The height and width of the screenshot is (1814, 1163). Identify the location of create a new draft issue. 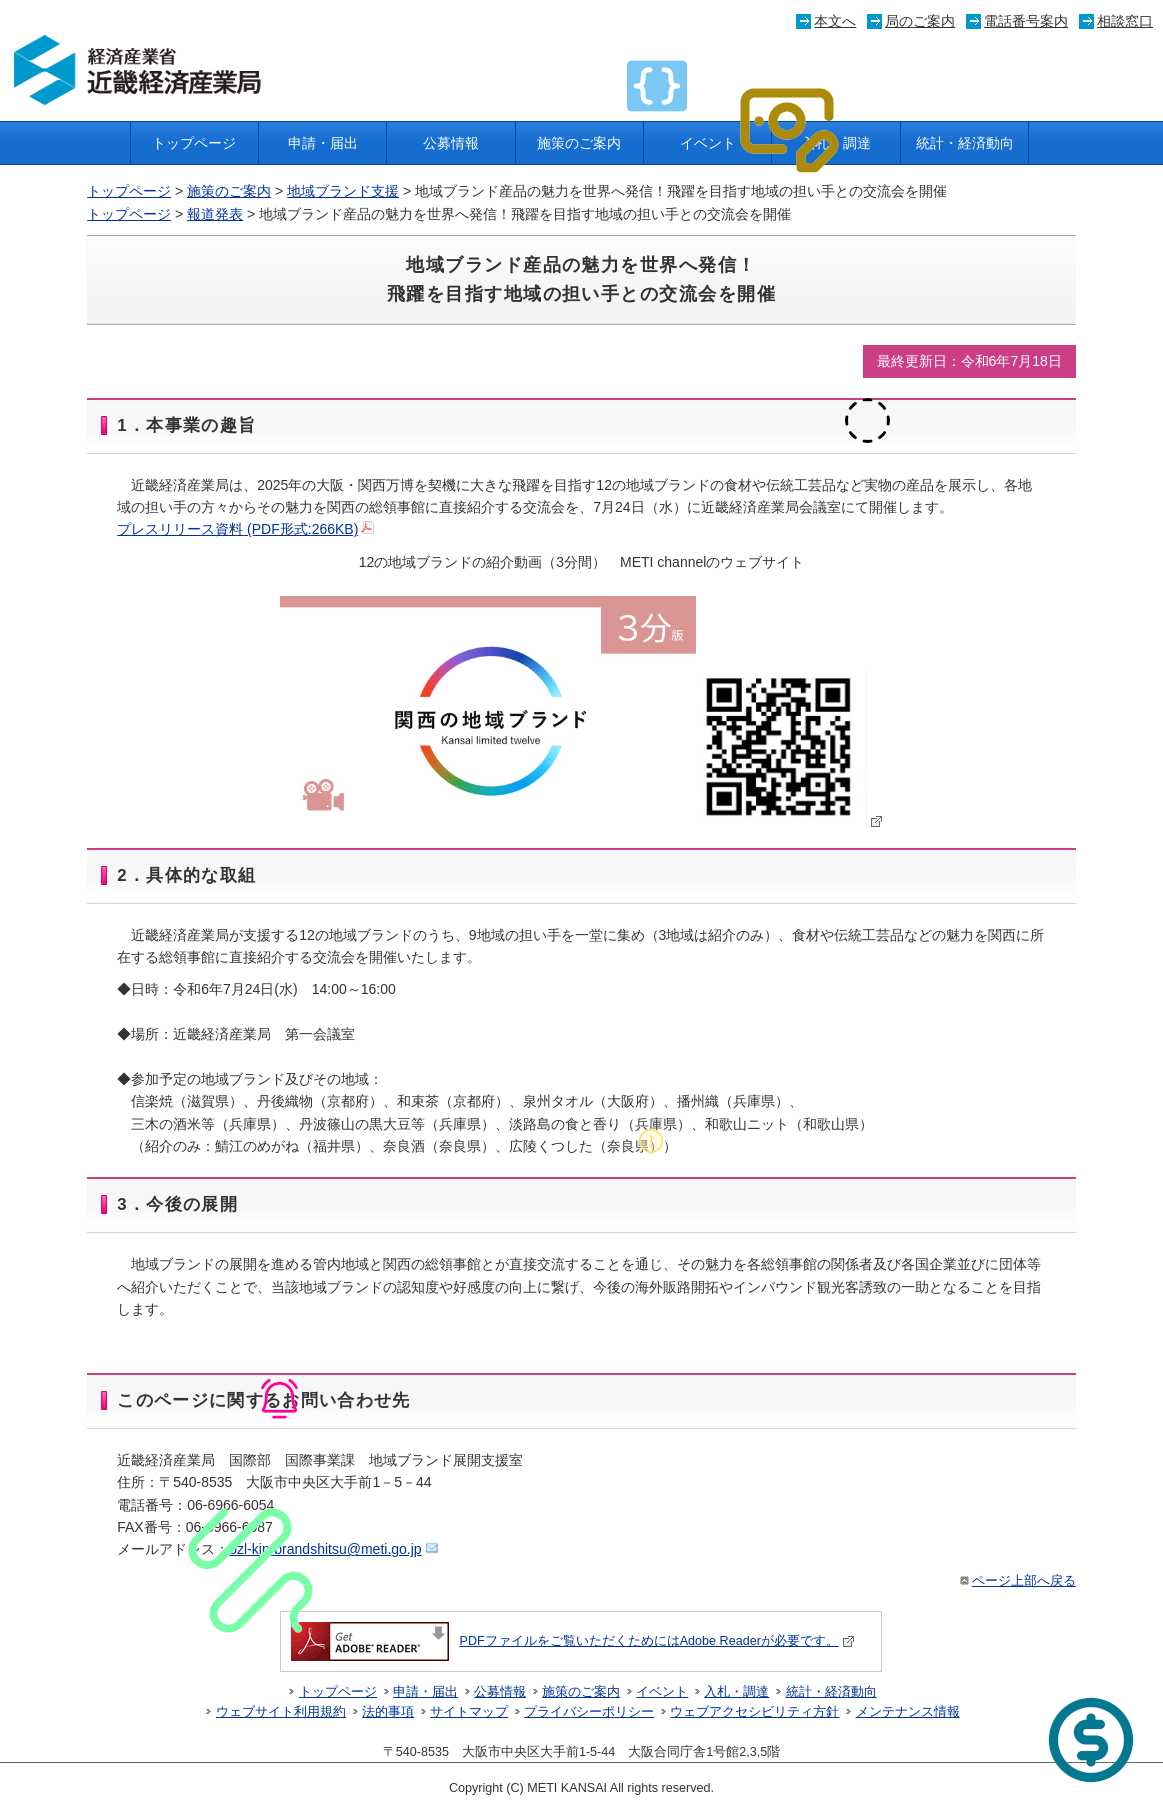
(867, 420).